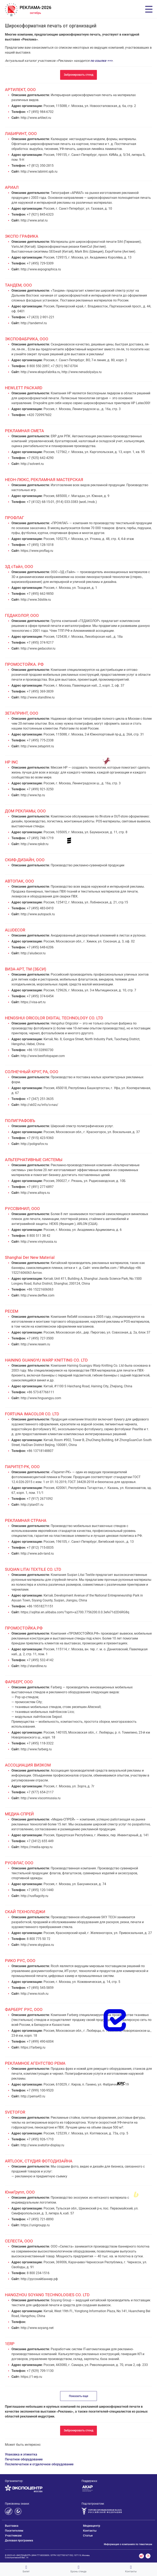 The height and width of the screenshot is (2576, 157). Describe the element at coordinates (121, 2083) in the screenshot. I see `KFC brand logo` at that location.